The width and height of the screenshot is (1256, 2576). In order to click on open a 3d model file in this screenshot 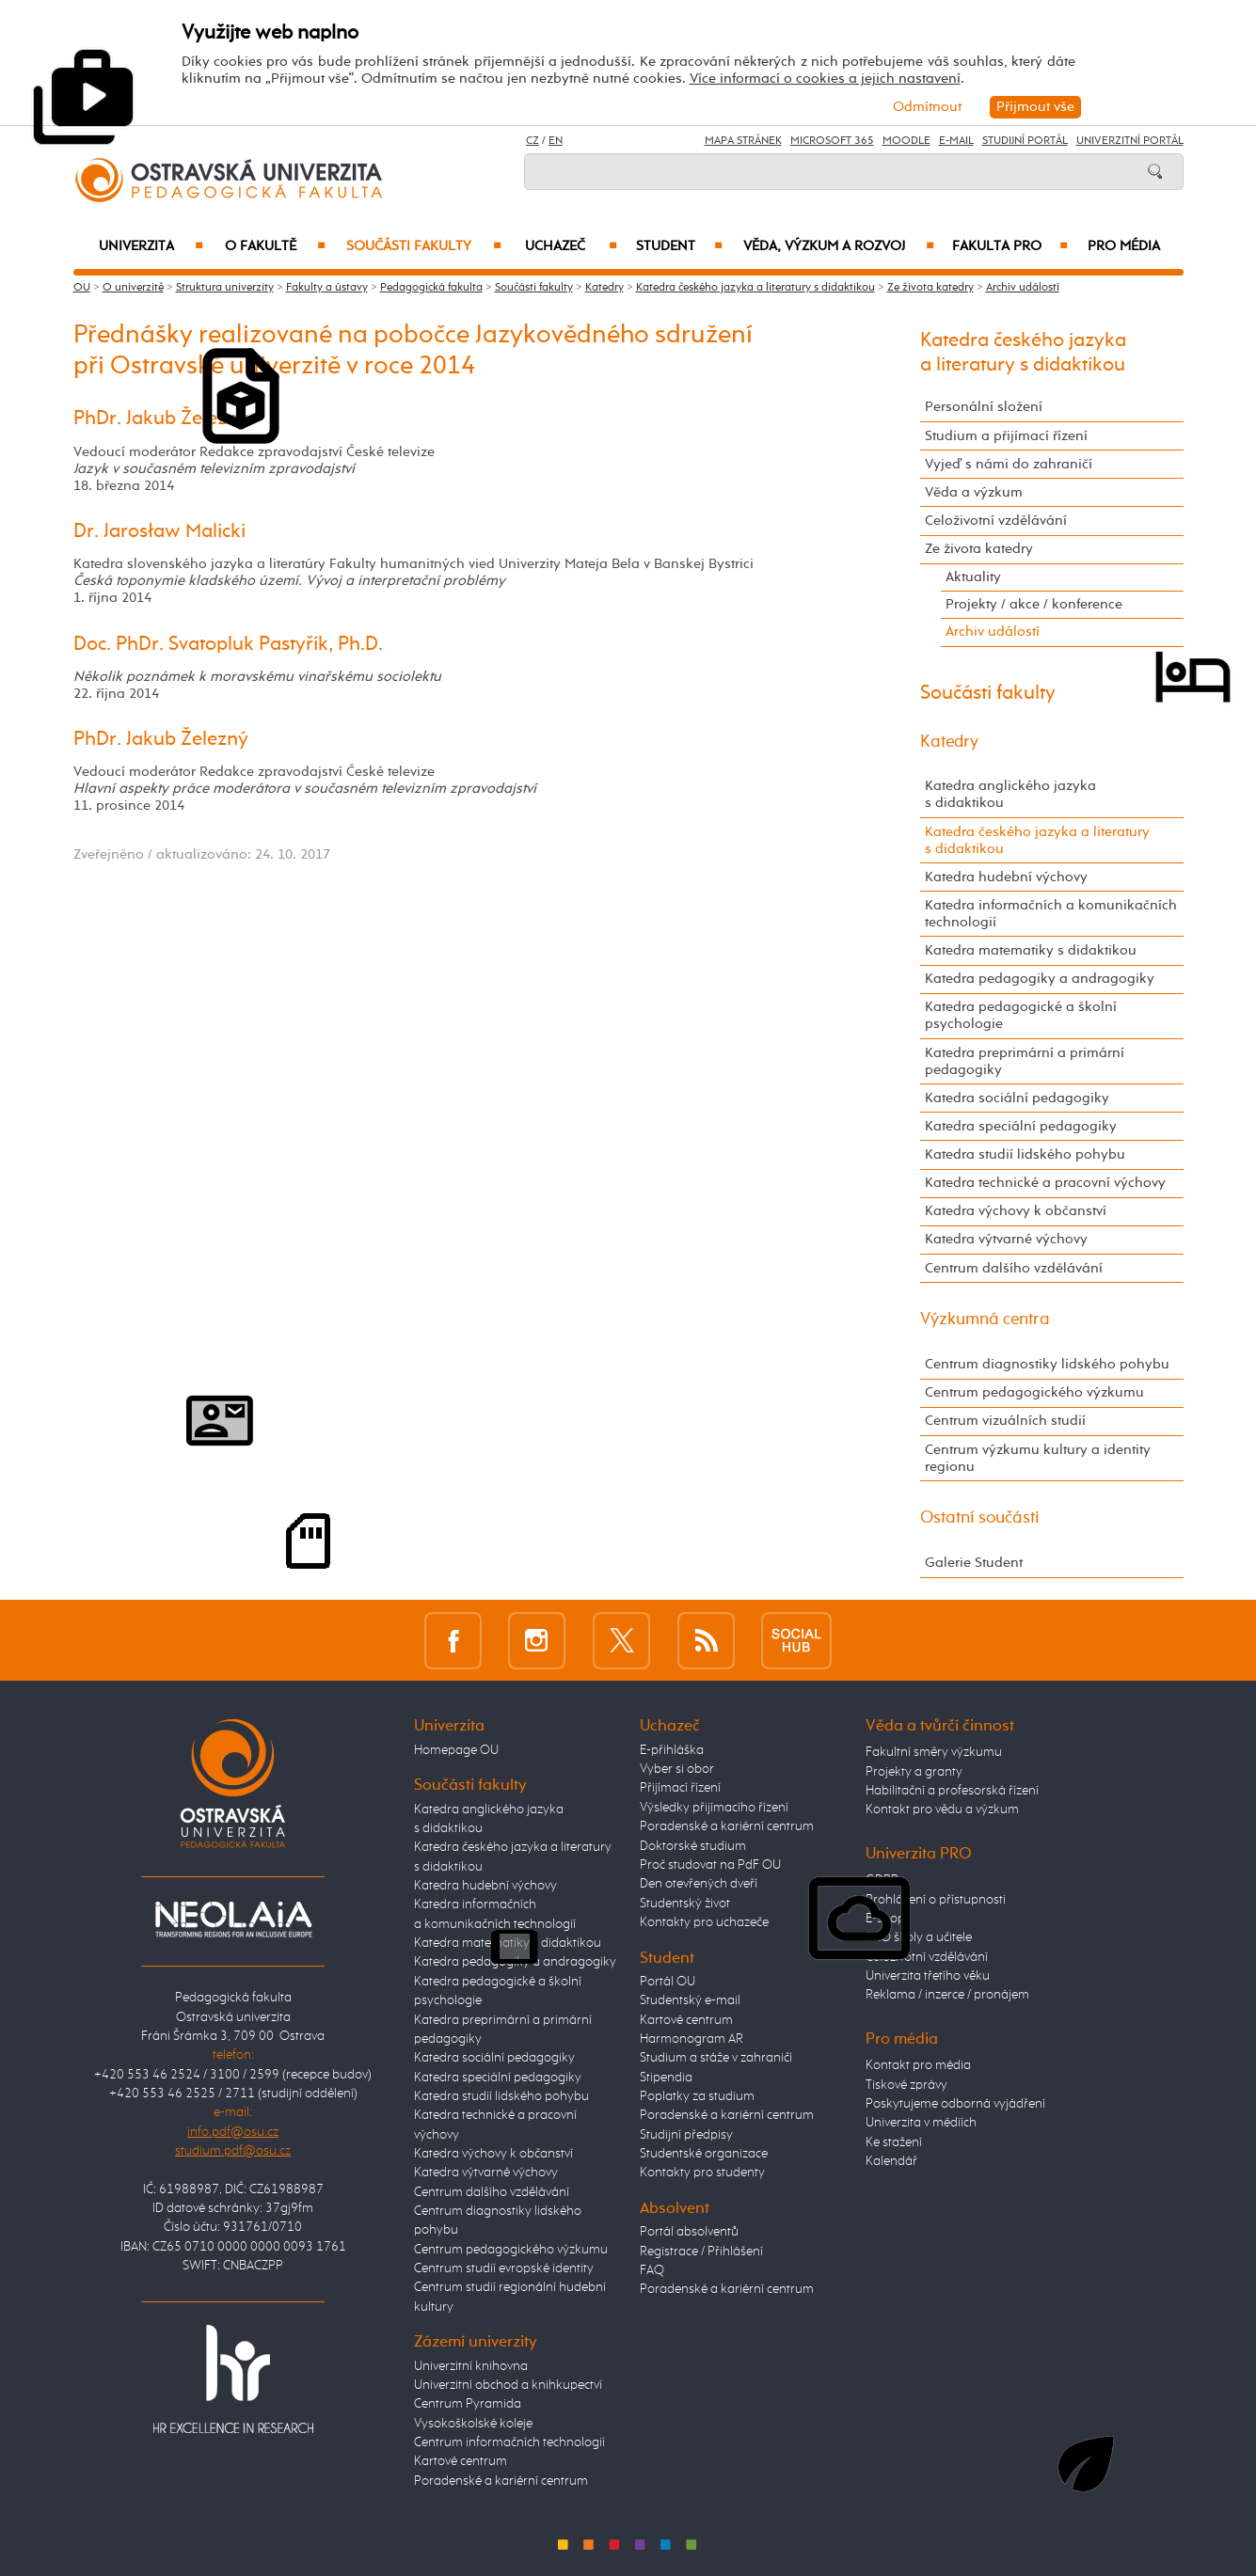, I will do `click(241, 396)`.